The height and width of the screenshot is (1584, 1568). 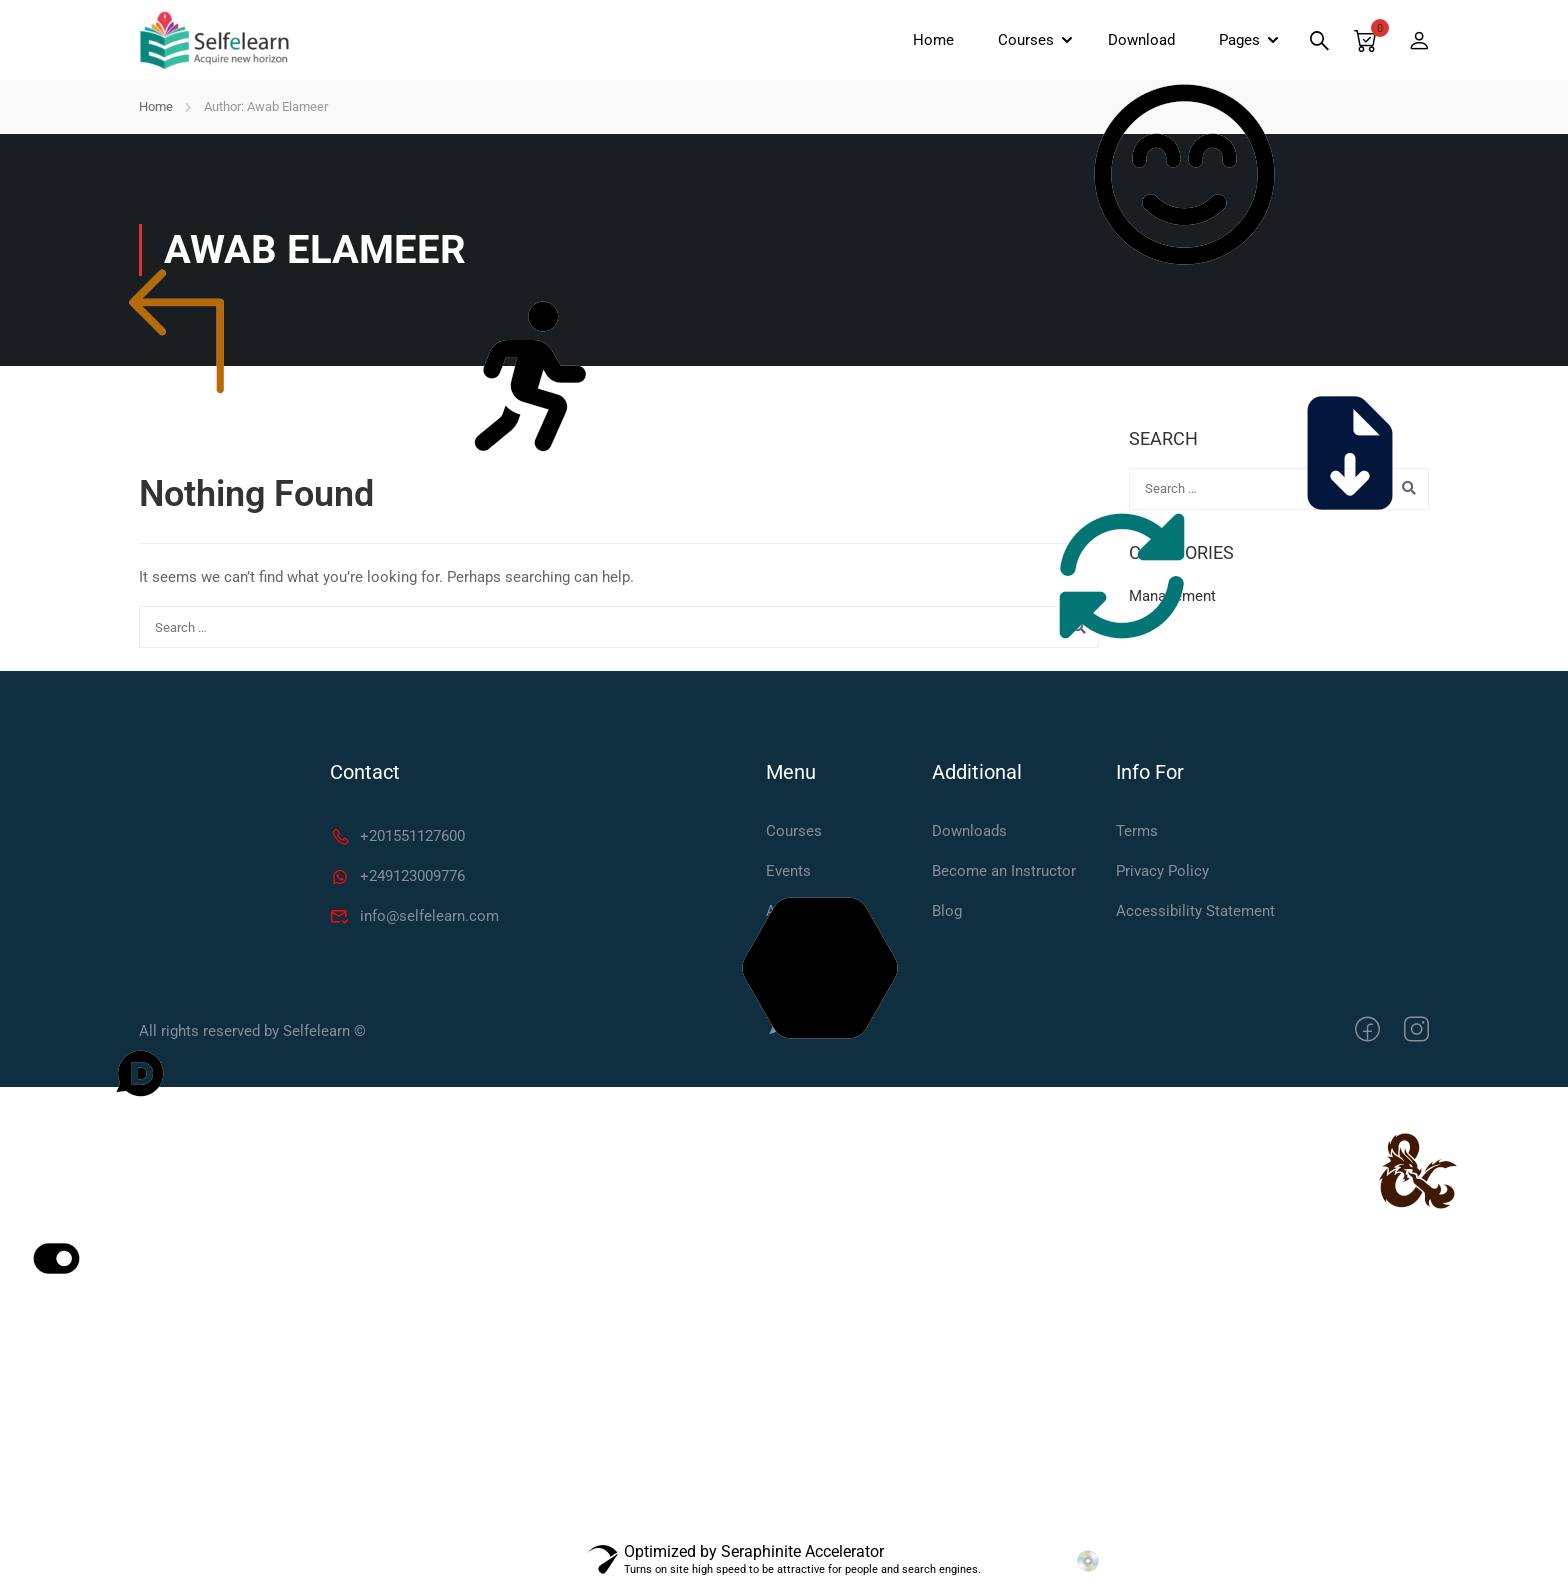 I want to click on insert or eject optical disc media, so click(x=1088, y=1561).